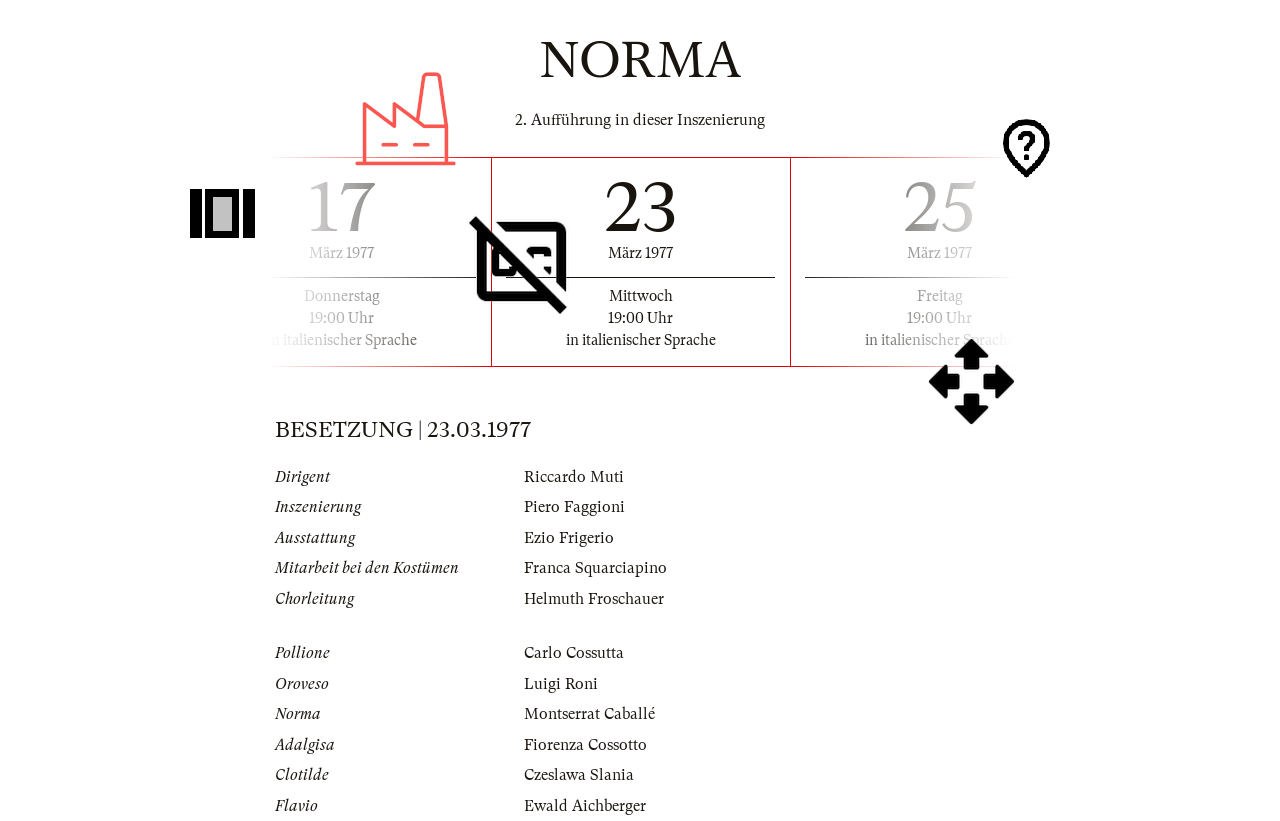 The width and height of the screenshot is (1280, 821). What do you see at coordinates (405, 122) in the screenshot?
I see `view manufacturing or production facilities` at bounding box center [405, 122].